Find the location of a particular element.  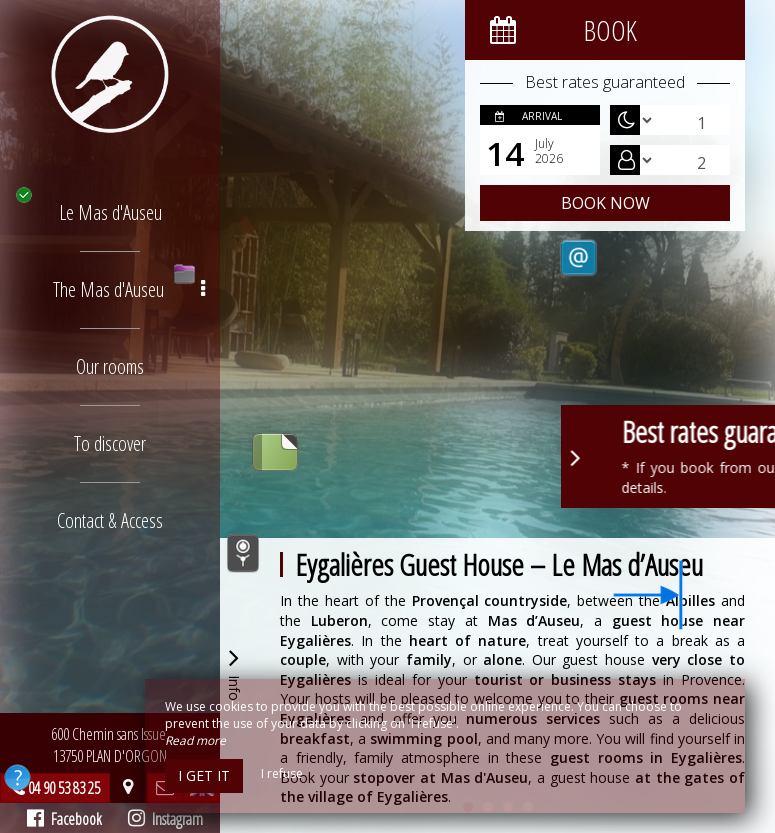

go to the last item or page is located at coordinates (648, 595).